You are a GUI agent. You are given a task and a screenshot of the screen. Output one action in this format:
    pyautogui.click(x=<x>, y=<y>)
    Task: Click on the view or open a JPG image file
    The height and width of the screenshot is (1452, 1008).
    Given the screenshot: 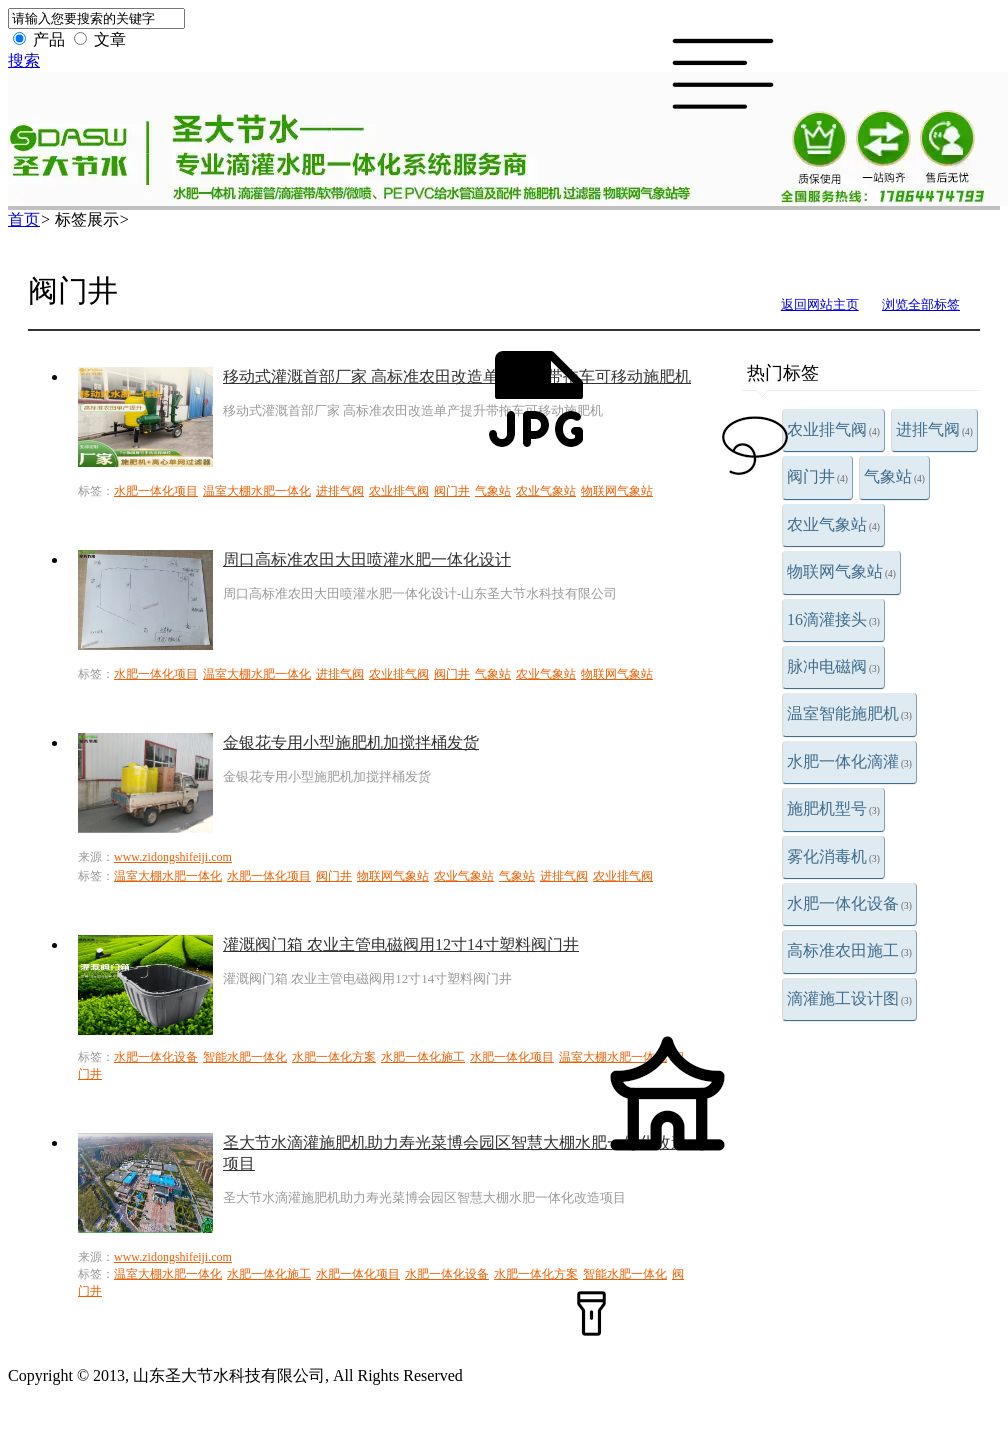 What is the action you would take?
    pyautogui.click(x=539, y=403)
    